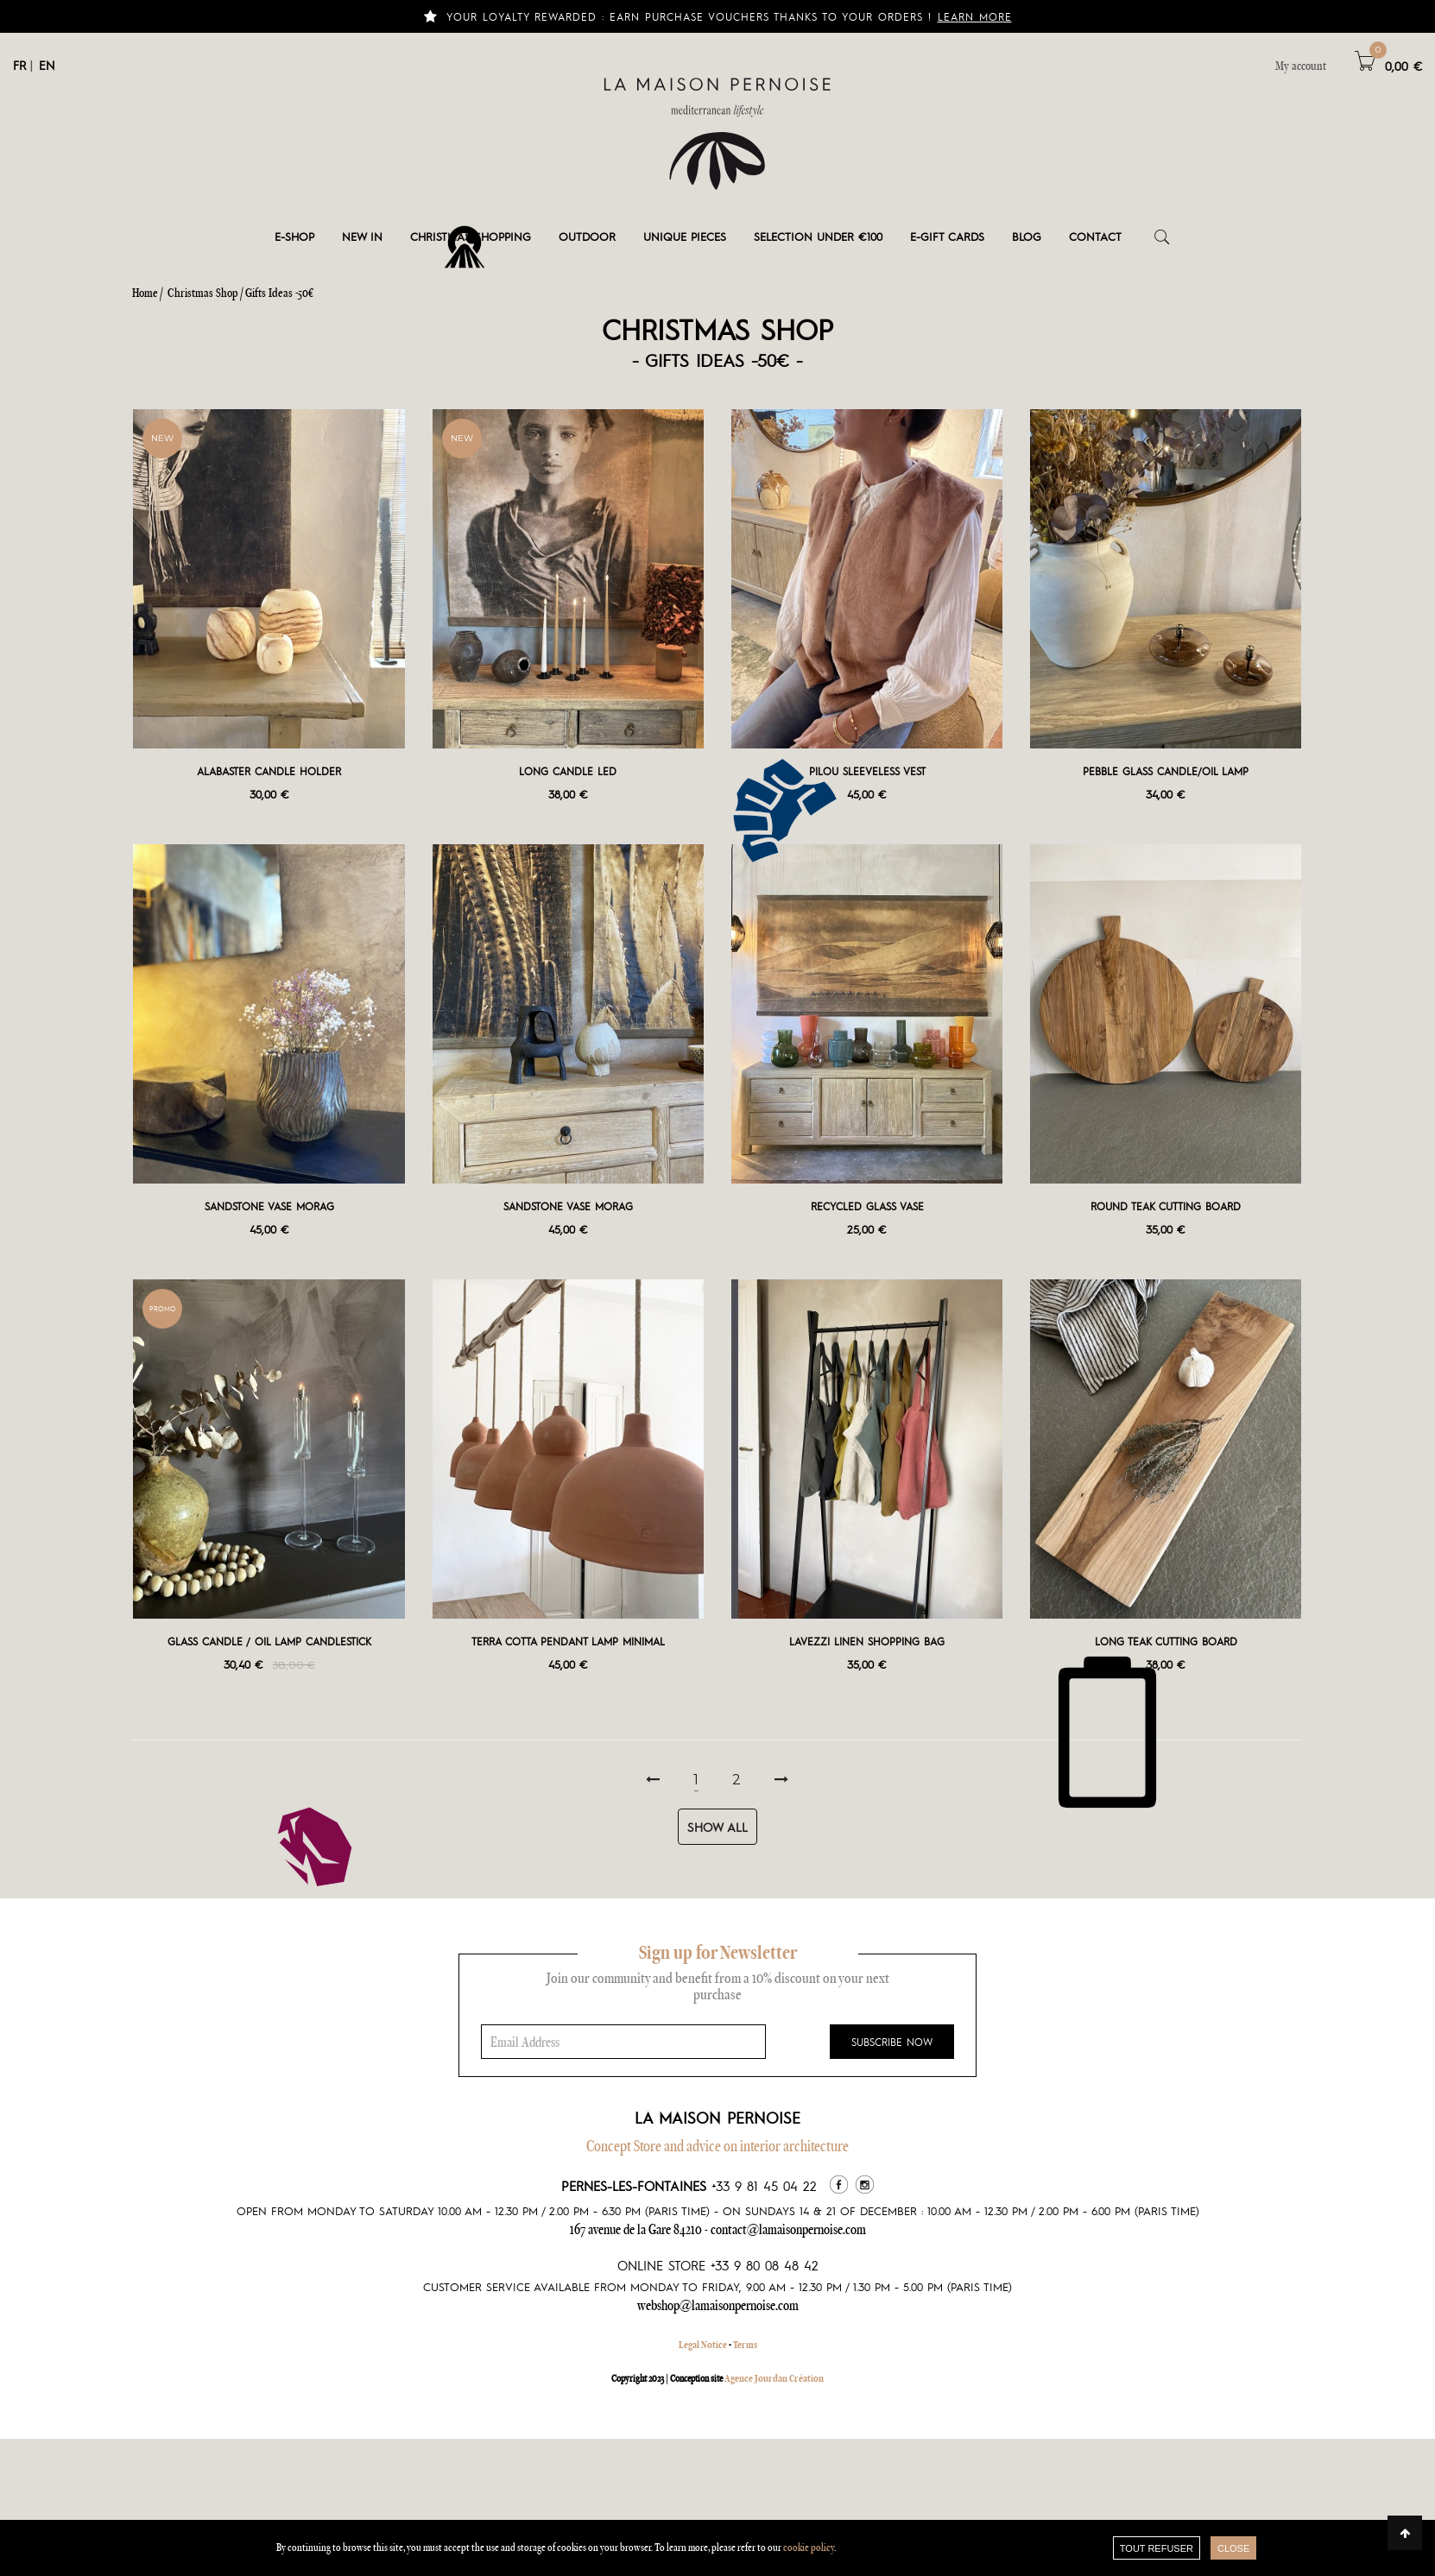  I want to click on activate enhanced vision or sight ability, so click(465, 247).